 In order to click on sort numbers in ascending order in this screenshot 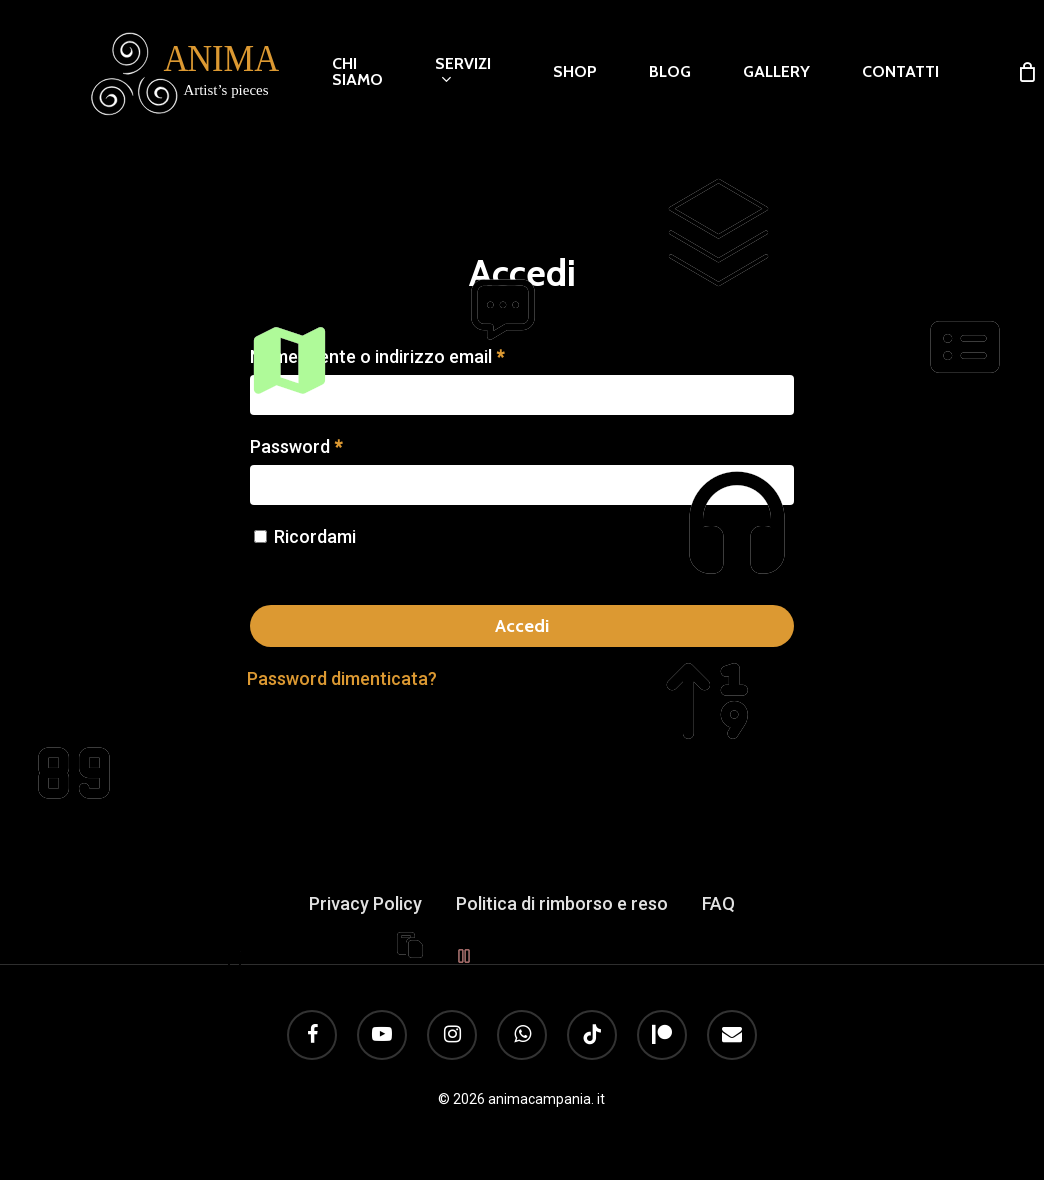, I will do `click(710, 701)`.